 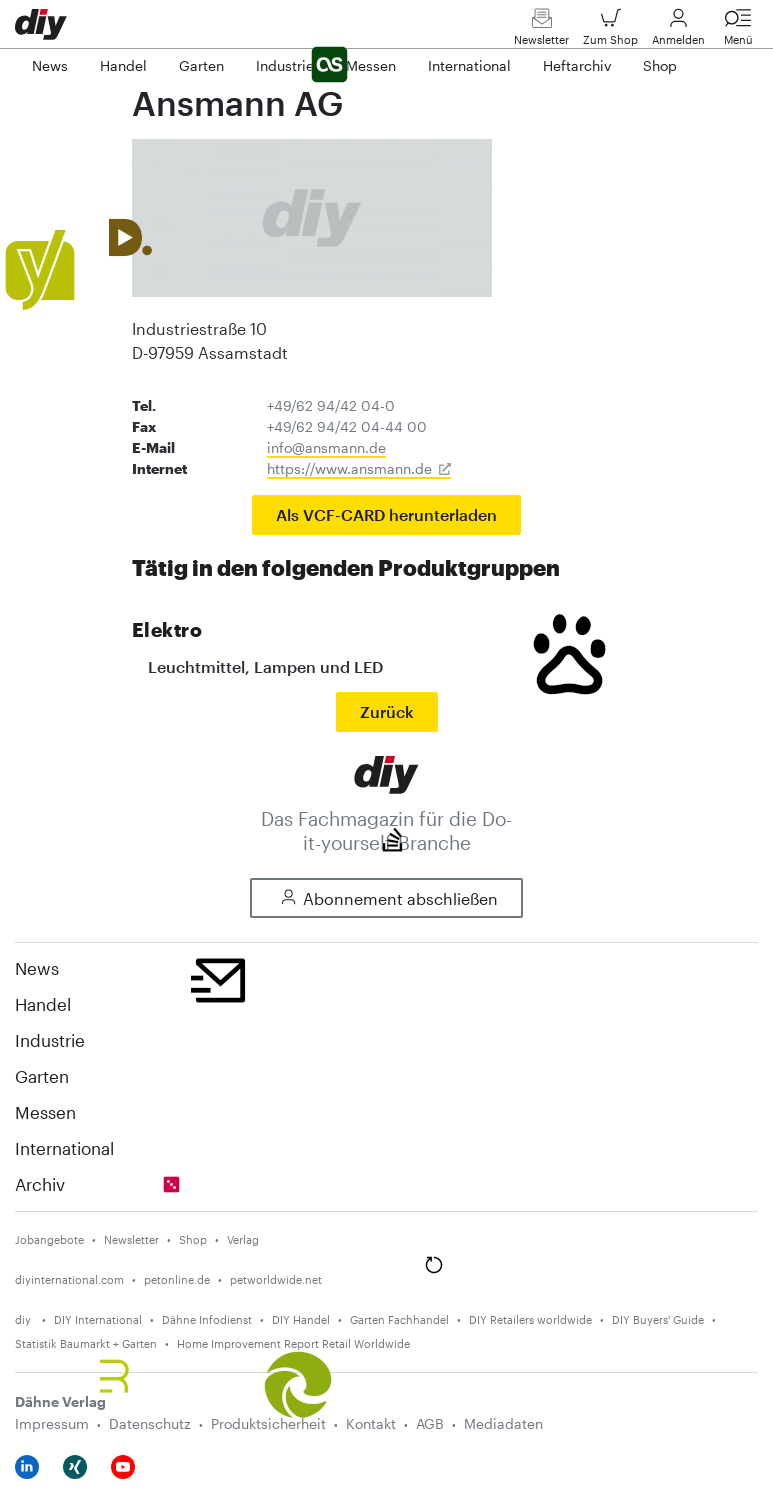 What do you see at coordinates (298, 1385) in the screenshot?
I see `open microsoft edge browser` at bounding box center [298, 1385].